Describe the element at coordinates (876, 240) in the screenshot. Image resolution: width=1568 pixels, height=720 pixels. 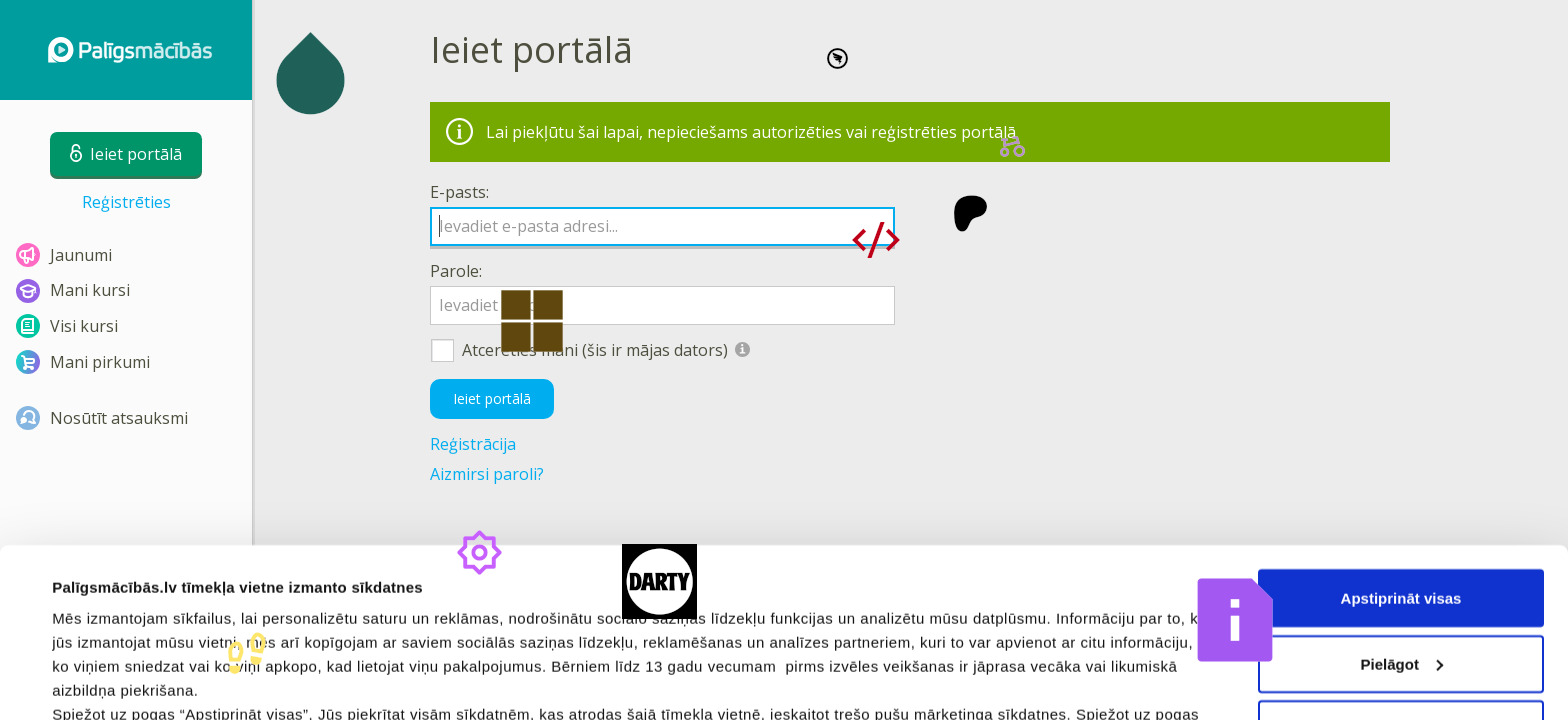
I see `view or edit source code` at that location.